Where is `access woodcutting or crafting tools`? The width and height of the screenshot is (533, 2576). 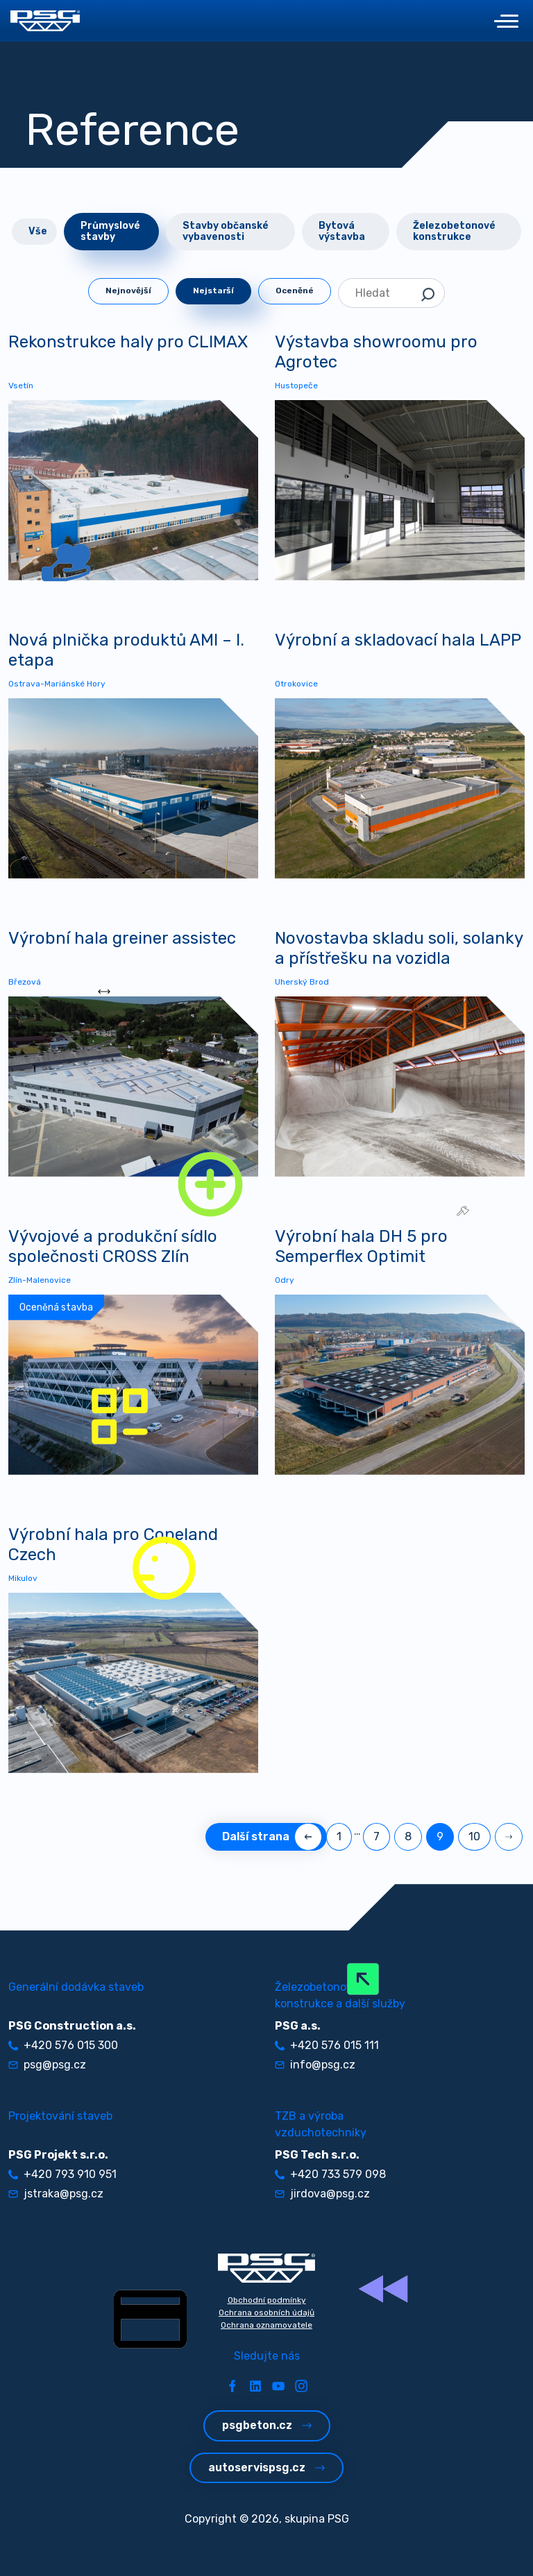
access woodcutting or crafting tools is located at coordinates (463, 1211).